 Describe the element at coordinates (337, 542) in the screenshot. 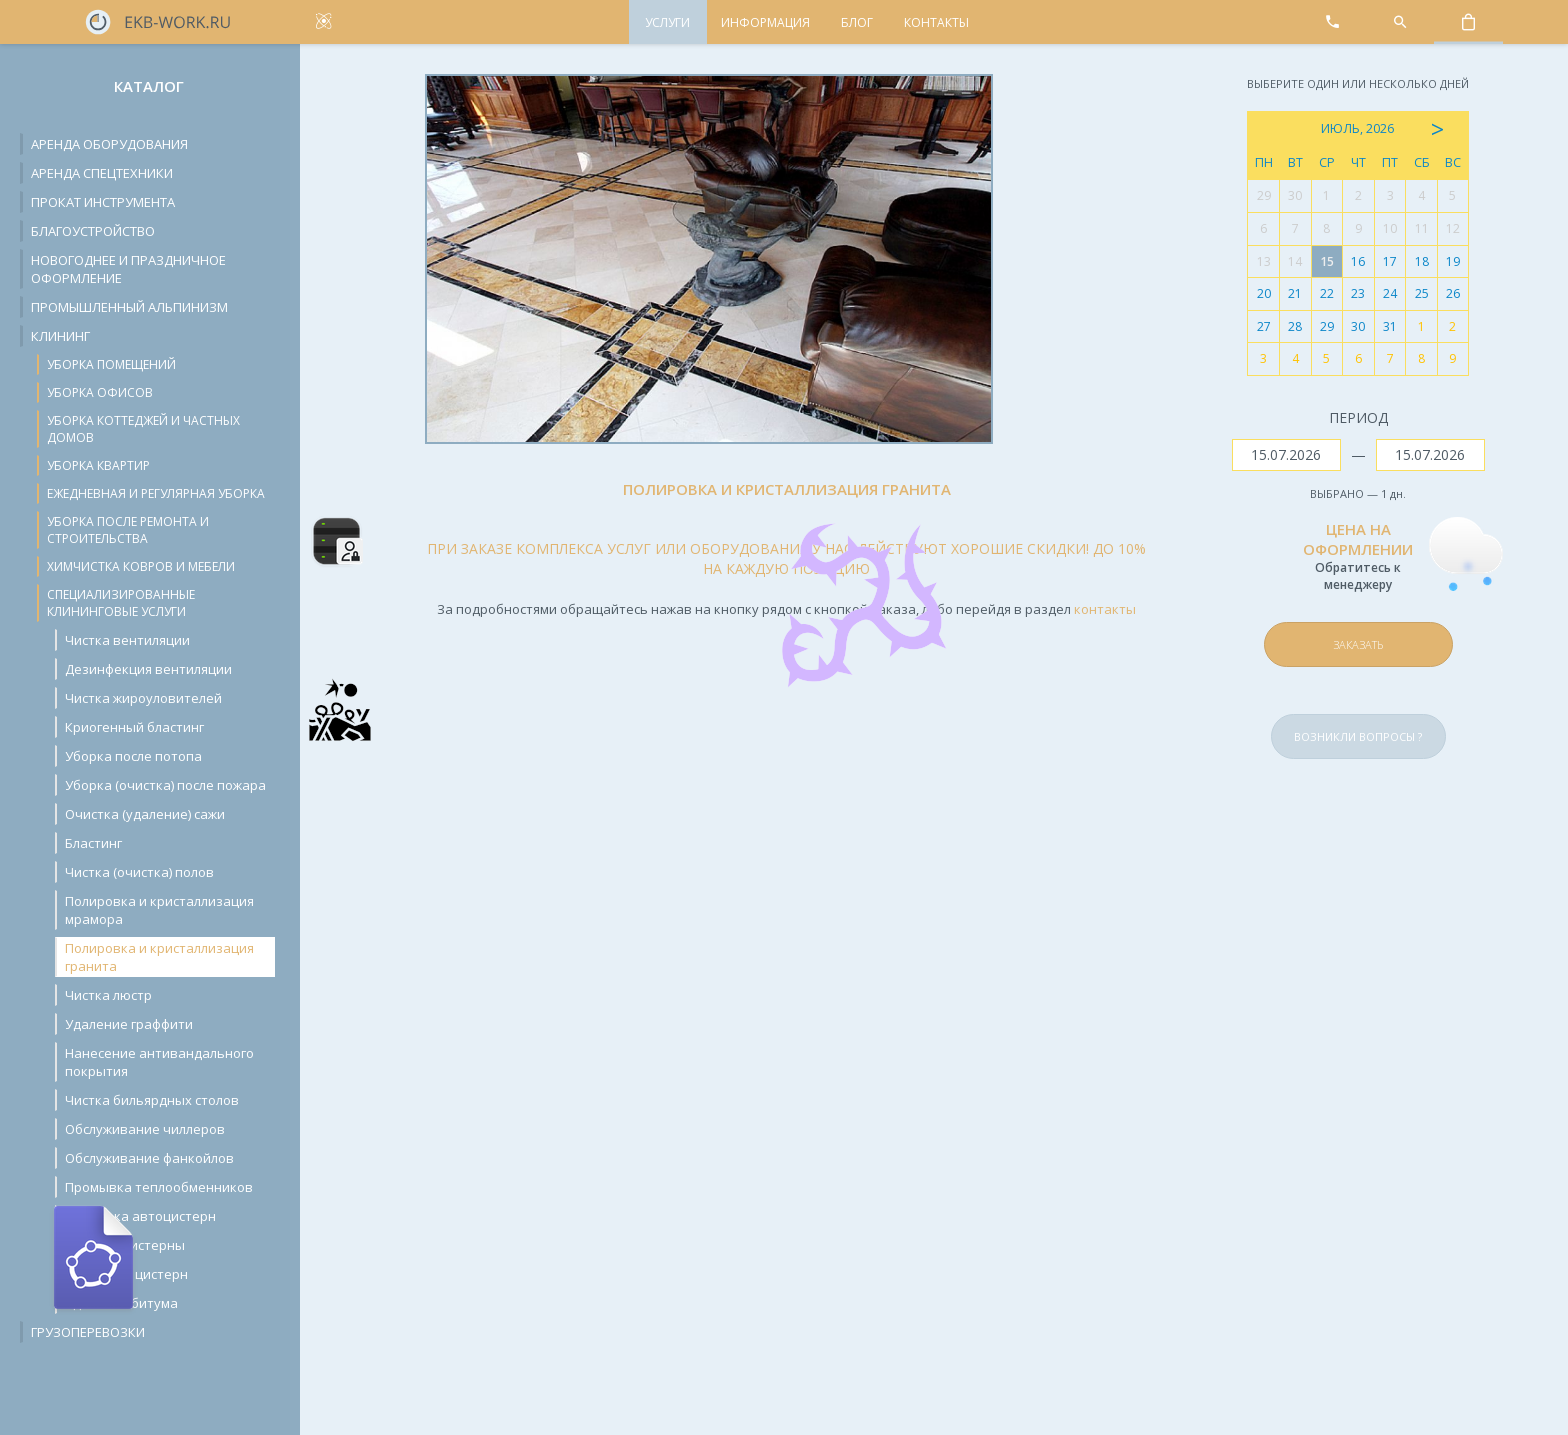

I see `configure NIS (network information service) server settings` at that location.